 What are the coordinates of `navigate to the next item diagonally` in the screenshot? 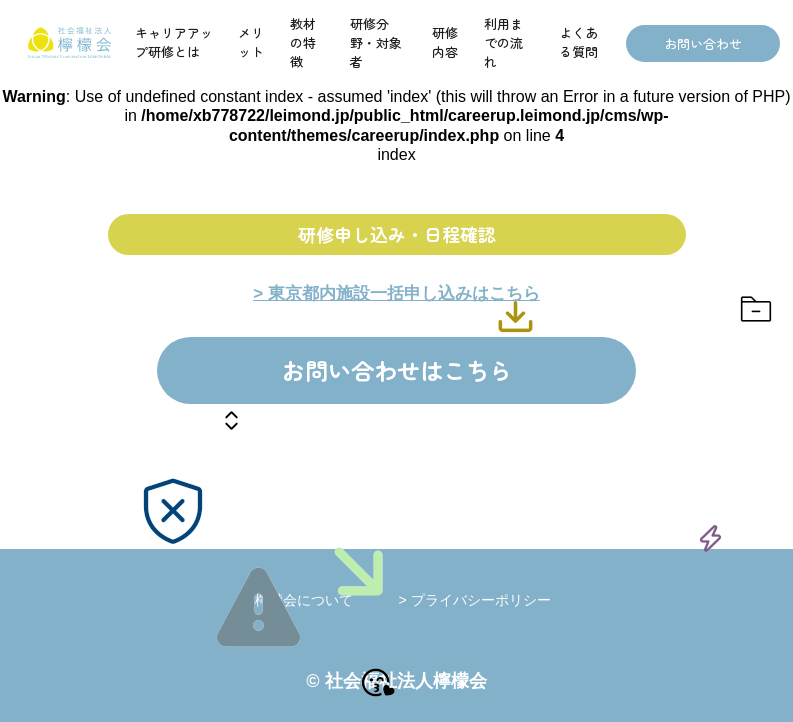 It's located at (358, 571).